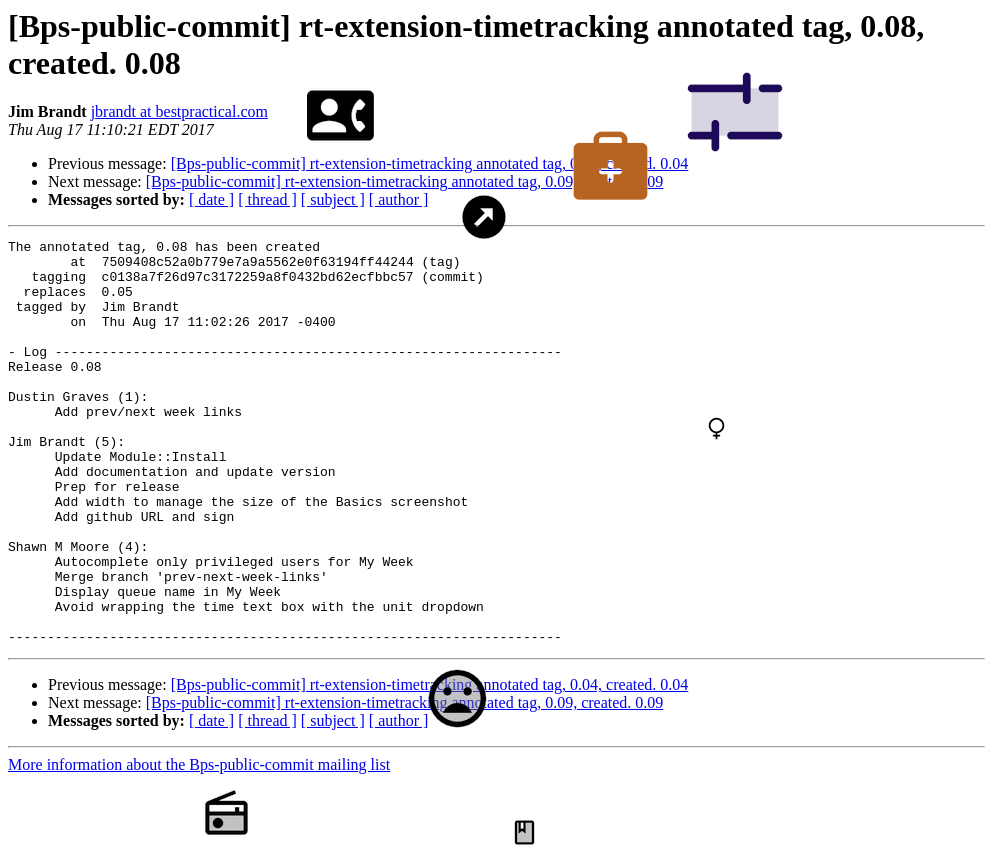 The height and width of the screenshot is (863, 993). What do you see at coordinates (340, 115) in the screenshot?
I see `view contact's phone number` at bounding box center [340, 115].